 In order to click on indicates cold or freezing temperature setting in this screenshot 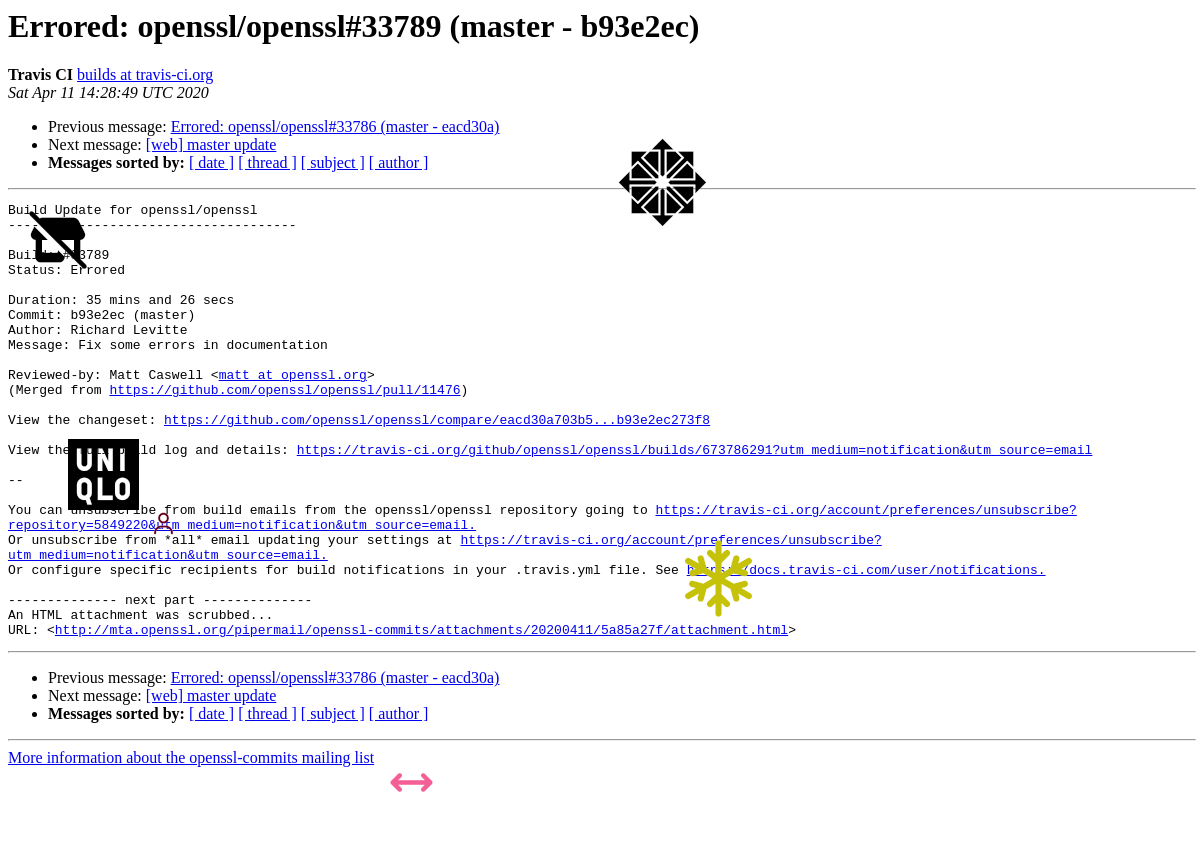, I will do `click(718, 578)`.